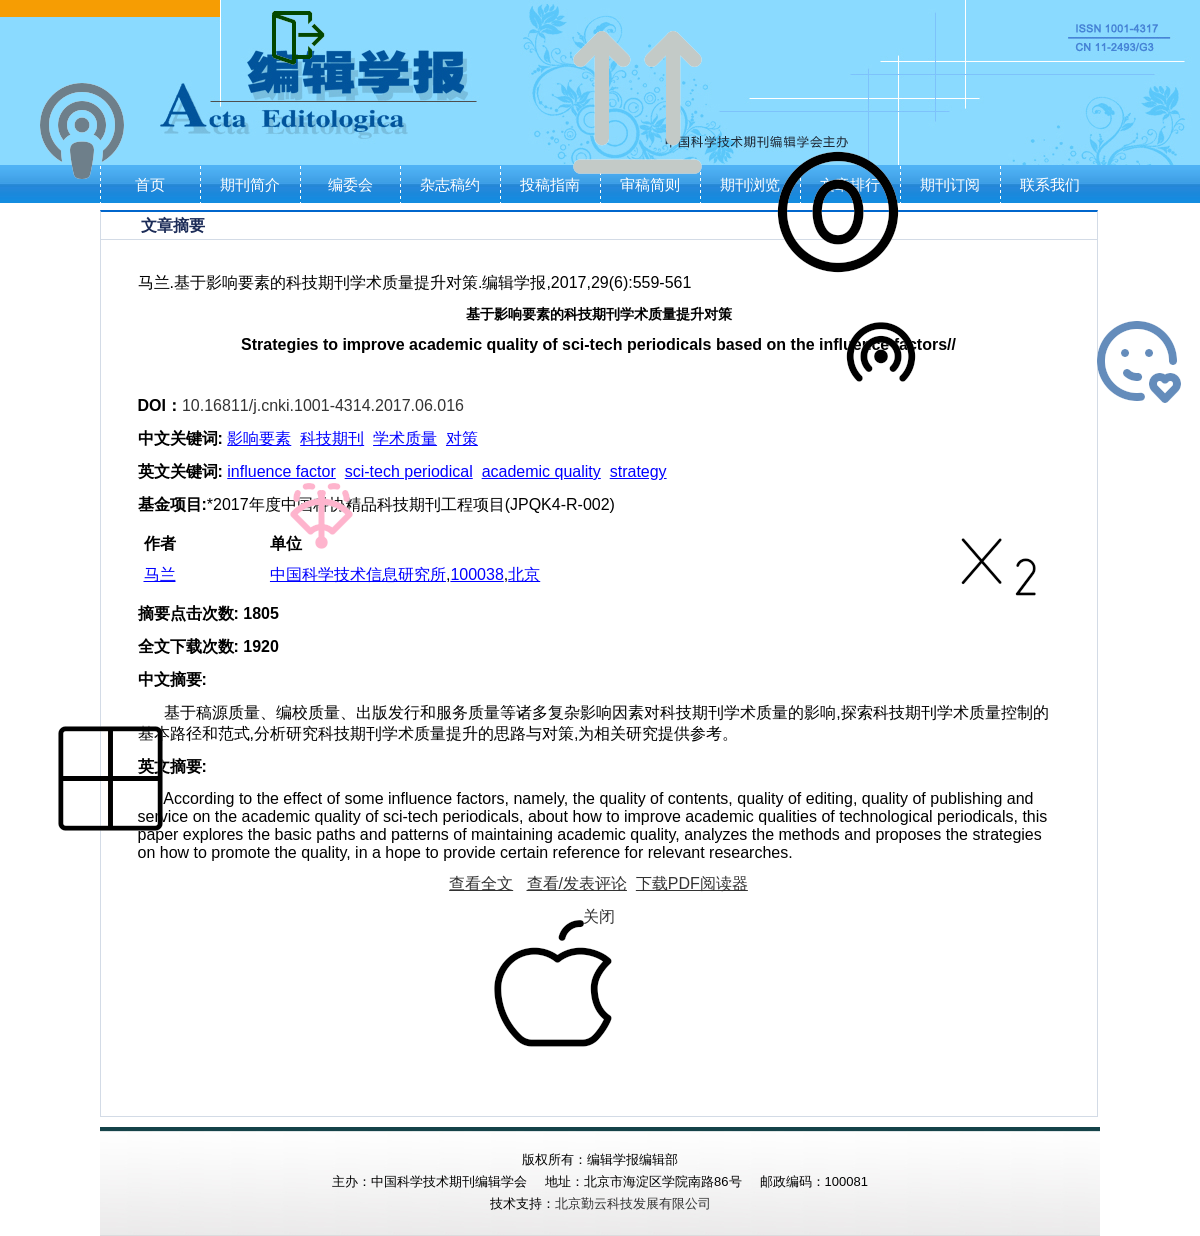 Image resolution: width=1200 pixels, height=1236 pixels. Describe the element at coordinates (838, 212) in the screenshot. I see `indicates zero items or notifications` at that location.